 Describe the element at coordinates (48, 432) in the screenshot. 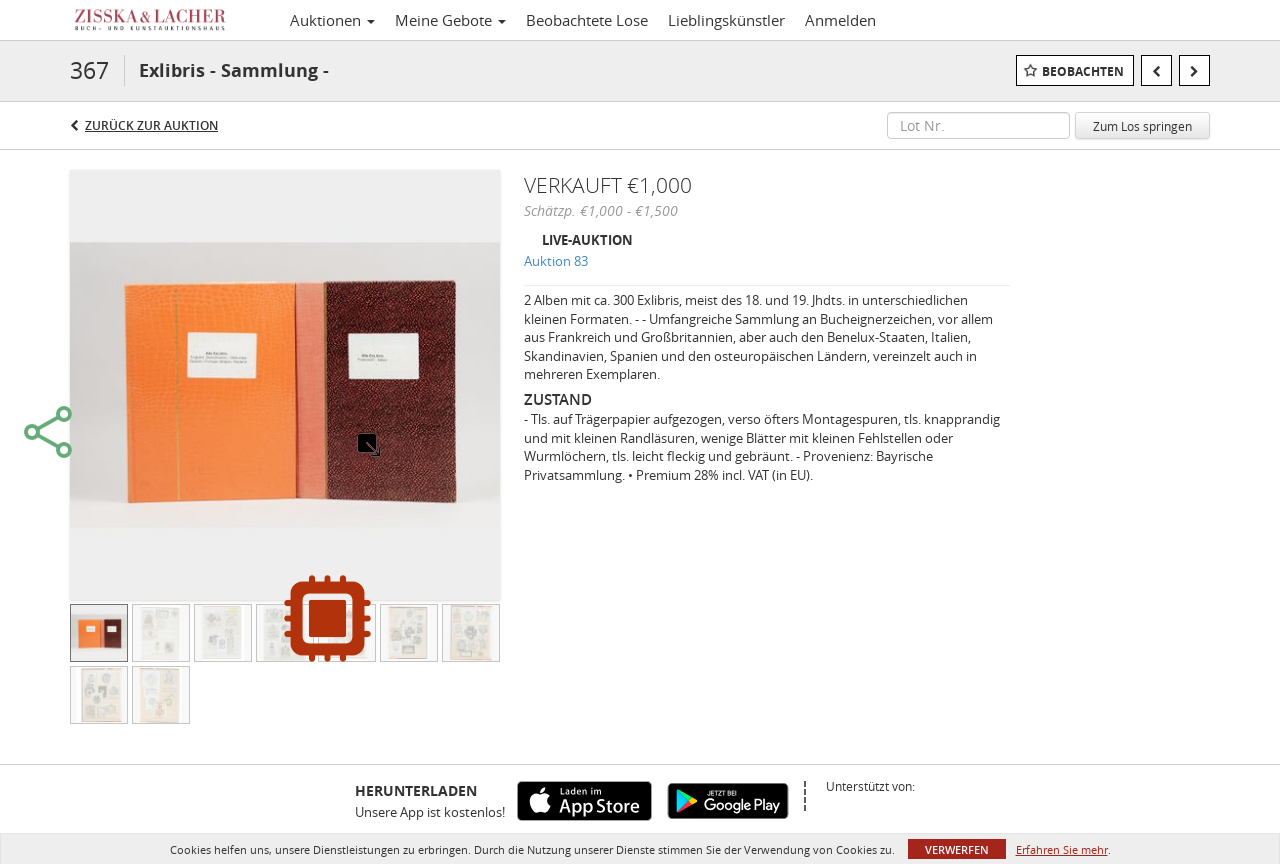

I see `share content to social media` at that location.